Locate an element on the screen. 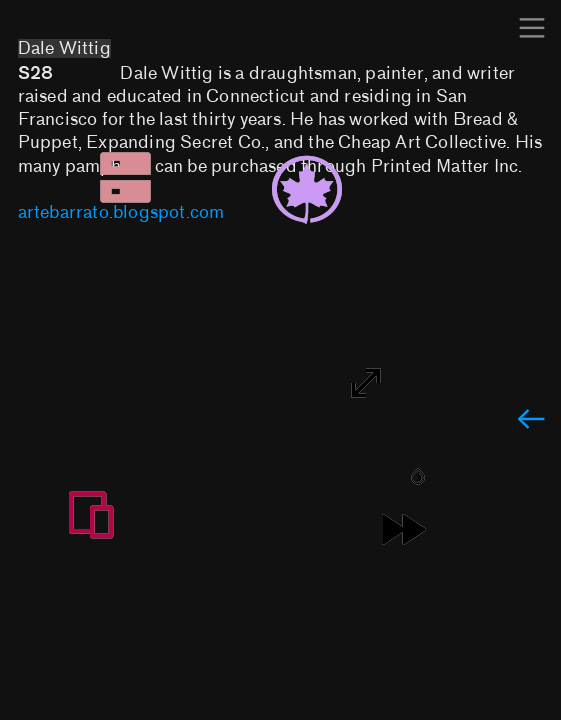 This screenshot has width=561, height=720. view connected devices is located at coordinates (90, 515).